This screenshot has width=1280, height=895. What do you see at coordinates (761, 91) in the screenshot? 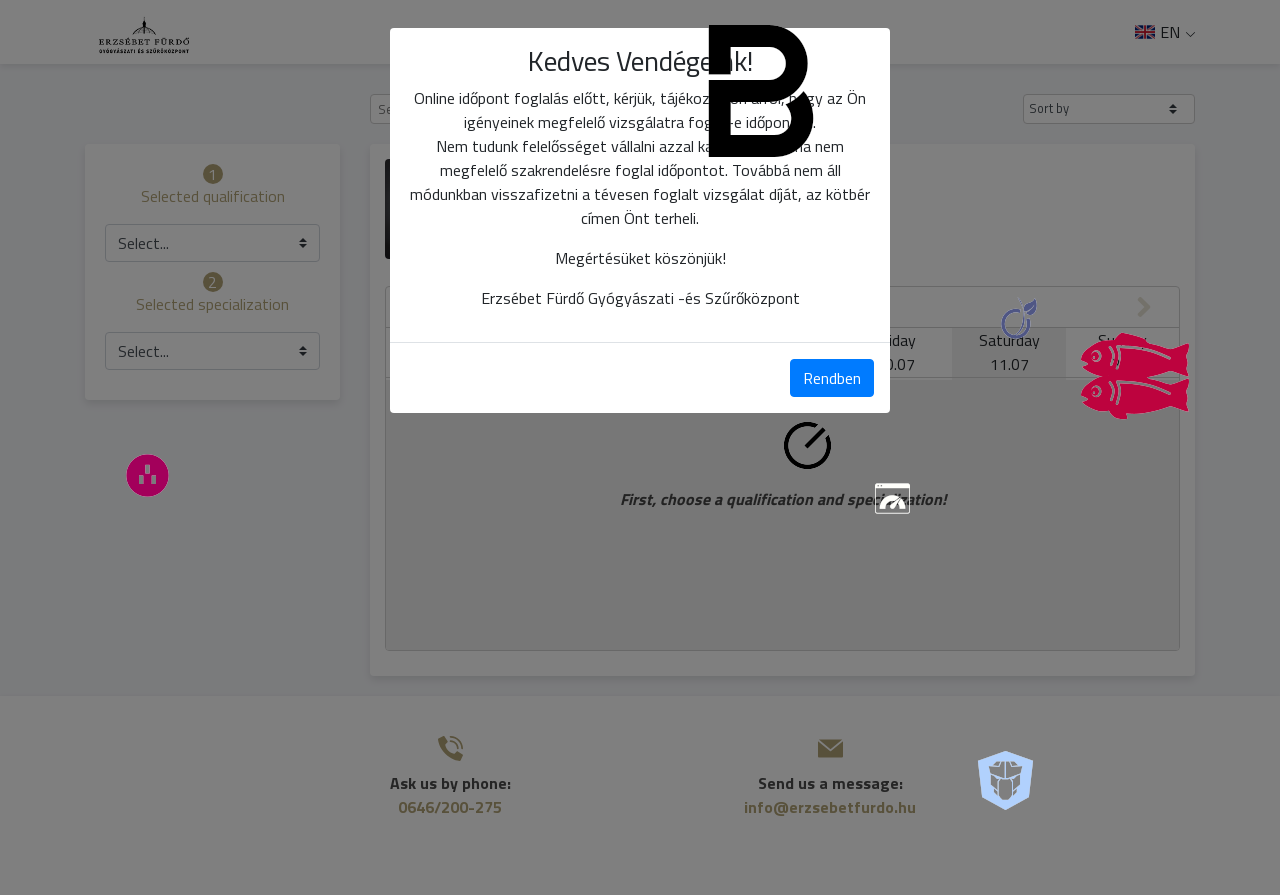
I see `brenntag company logo` at bounding box center [761, 91].